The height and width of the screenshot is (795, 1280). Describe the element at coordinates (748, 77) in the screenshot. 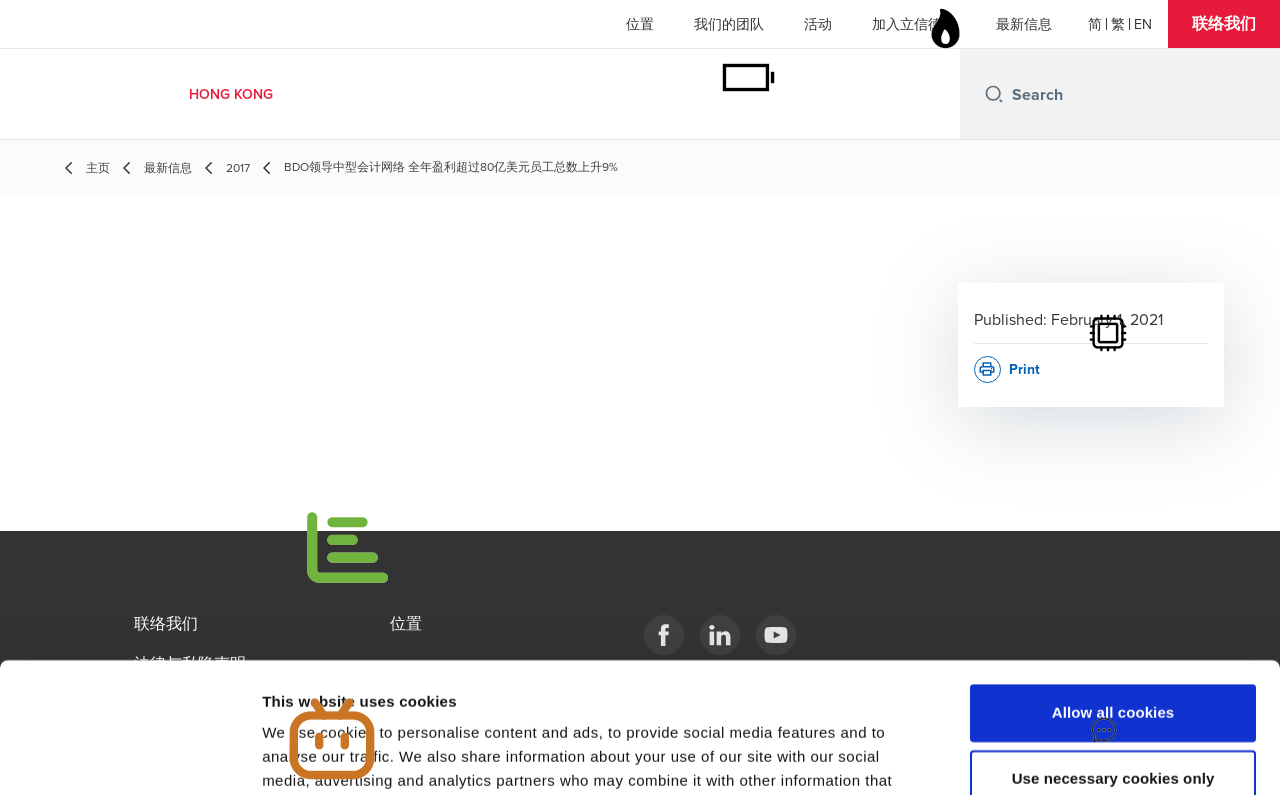

I see `indicates battery is completely drained` at that location.